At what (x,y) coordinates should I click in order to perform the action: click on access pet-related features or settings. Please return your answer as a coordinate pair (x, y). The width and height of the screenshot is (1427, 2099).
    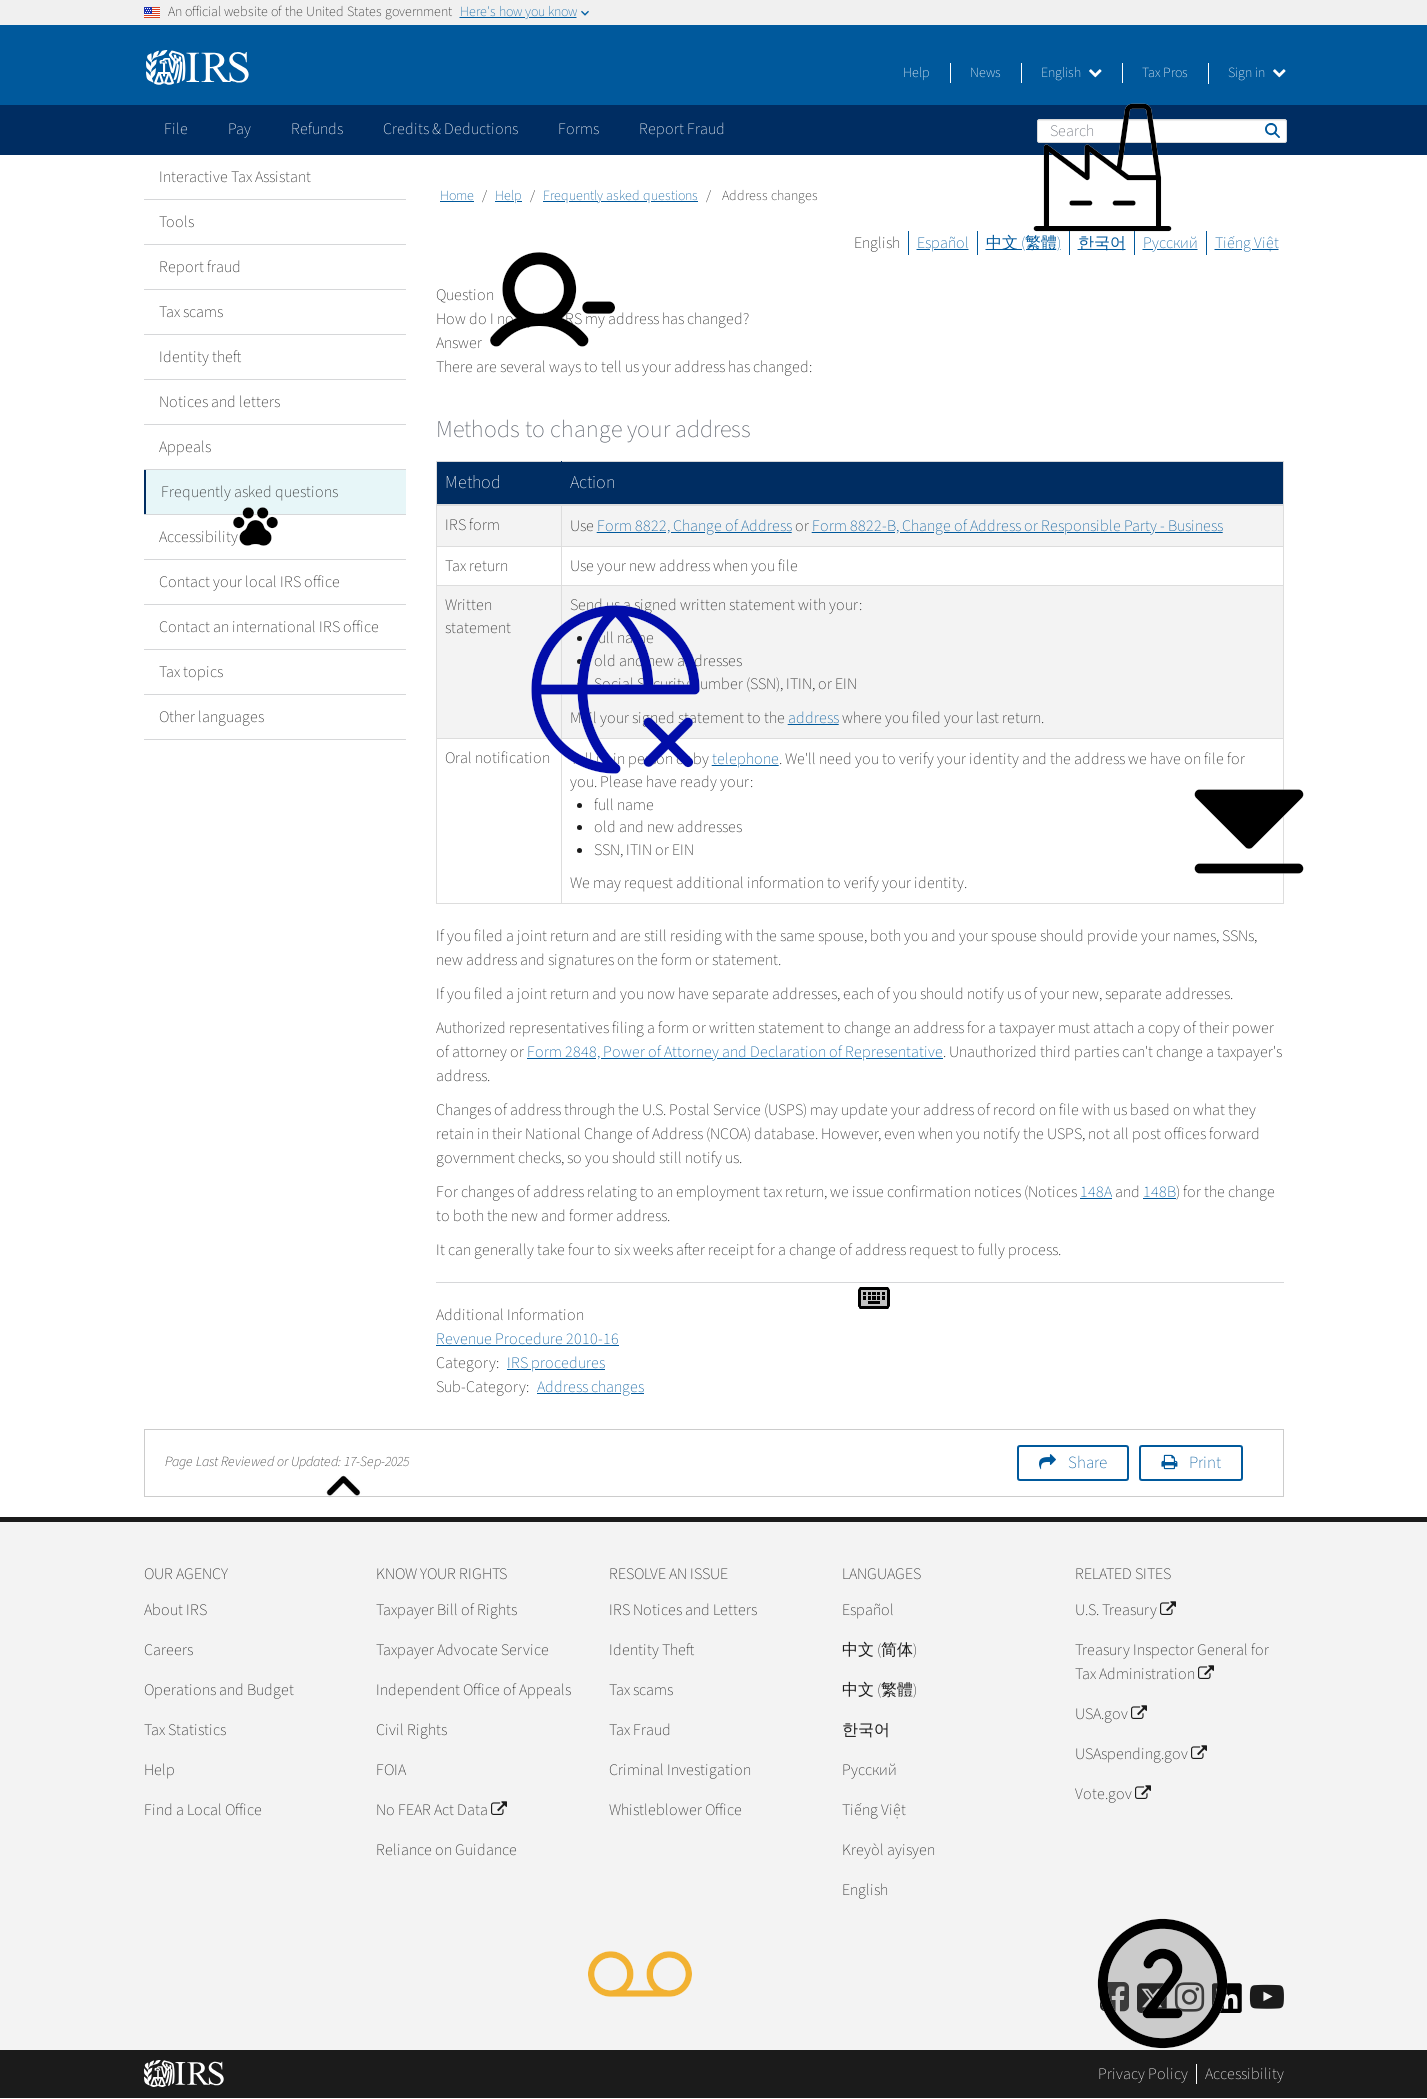
    Looking at the image, I should click on (255, 526).